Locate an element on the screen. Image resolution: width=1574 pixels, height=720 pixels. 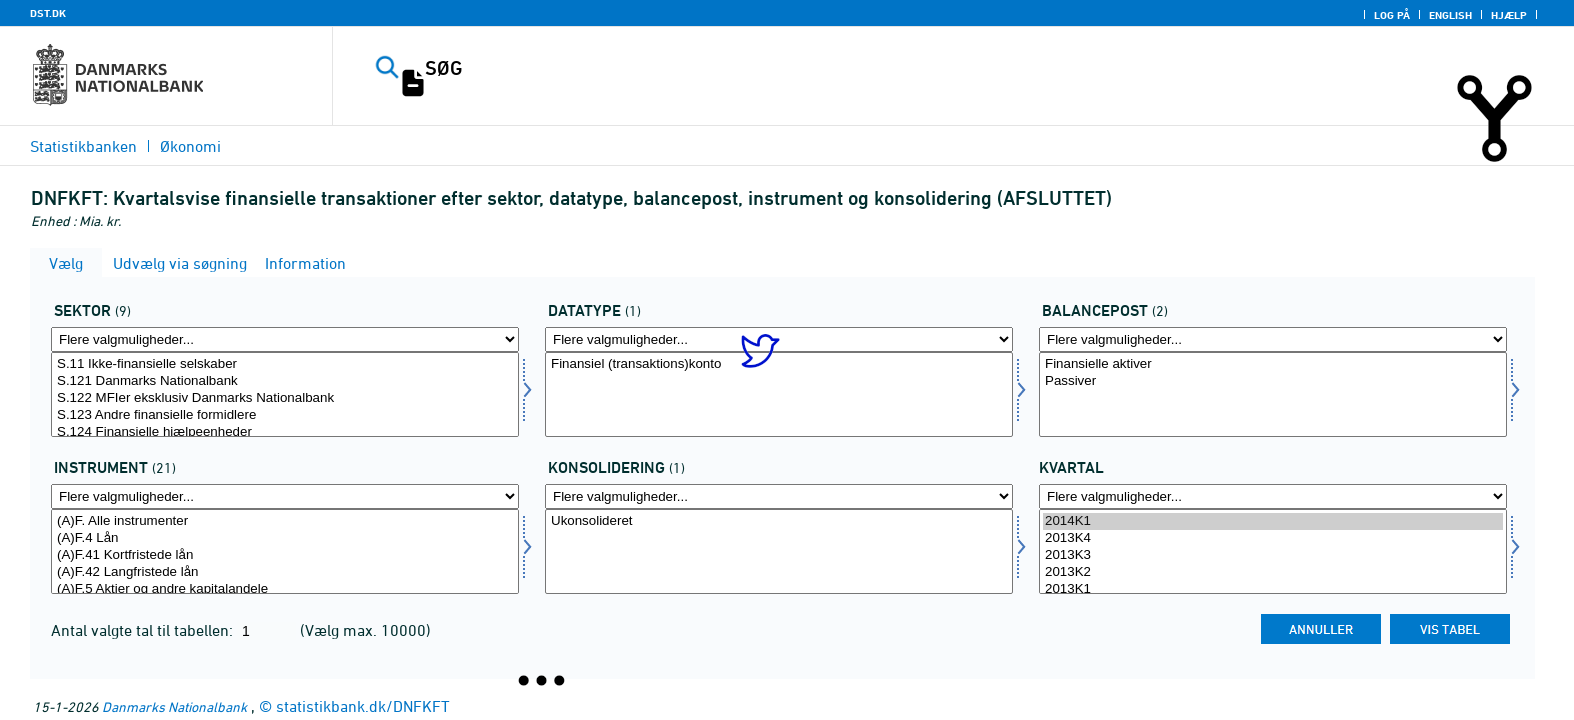
remove a file or document is located at coordinates (413, 83).